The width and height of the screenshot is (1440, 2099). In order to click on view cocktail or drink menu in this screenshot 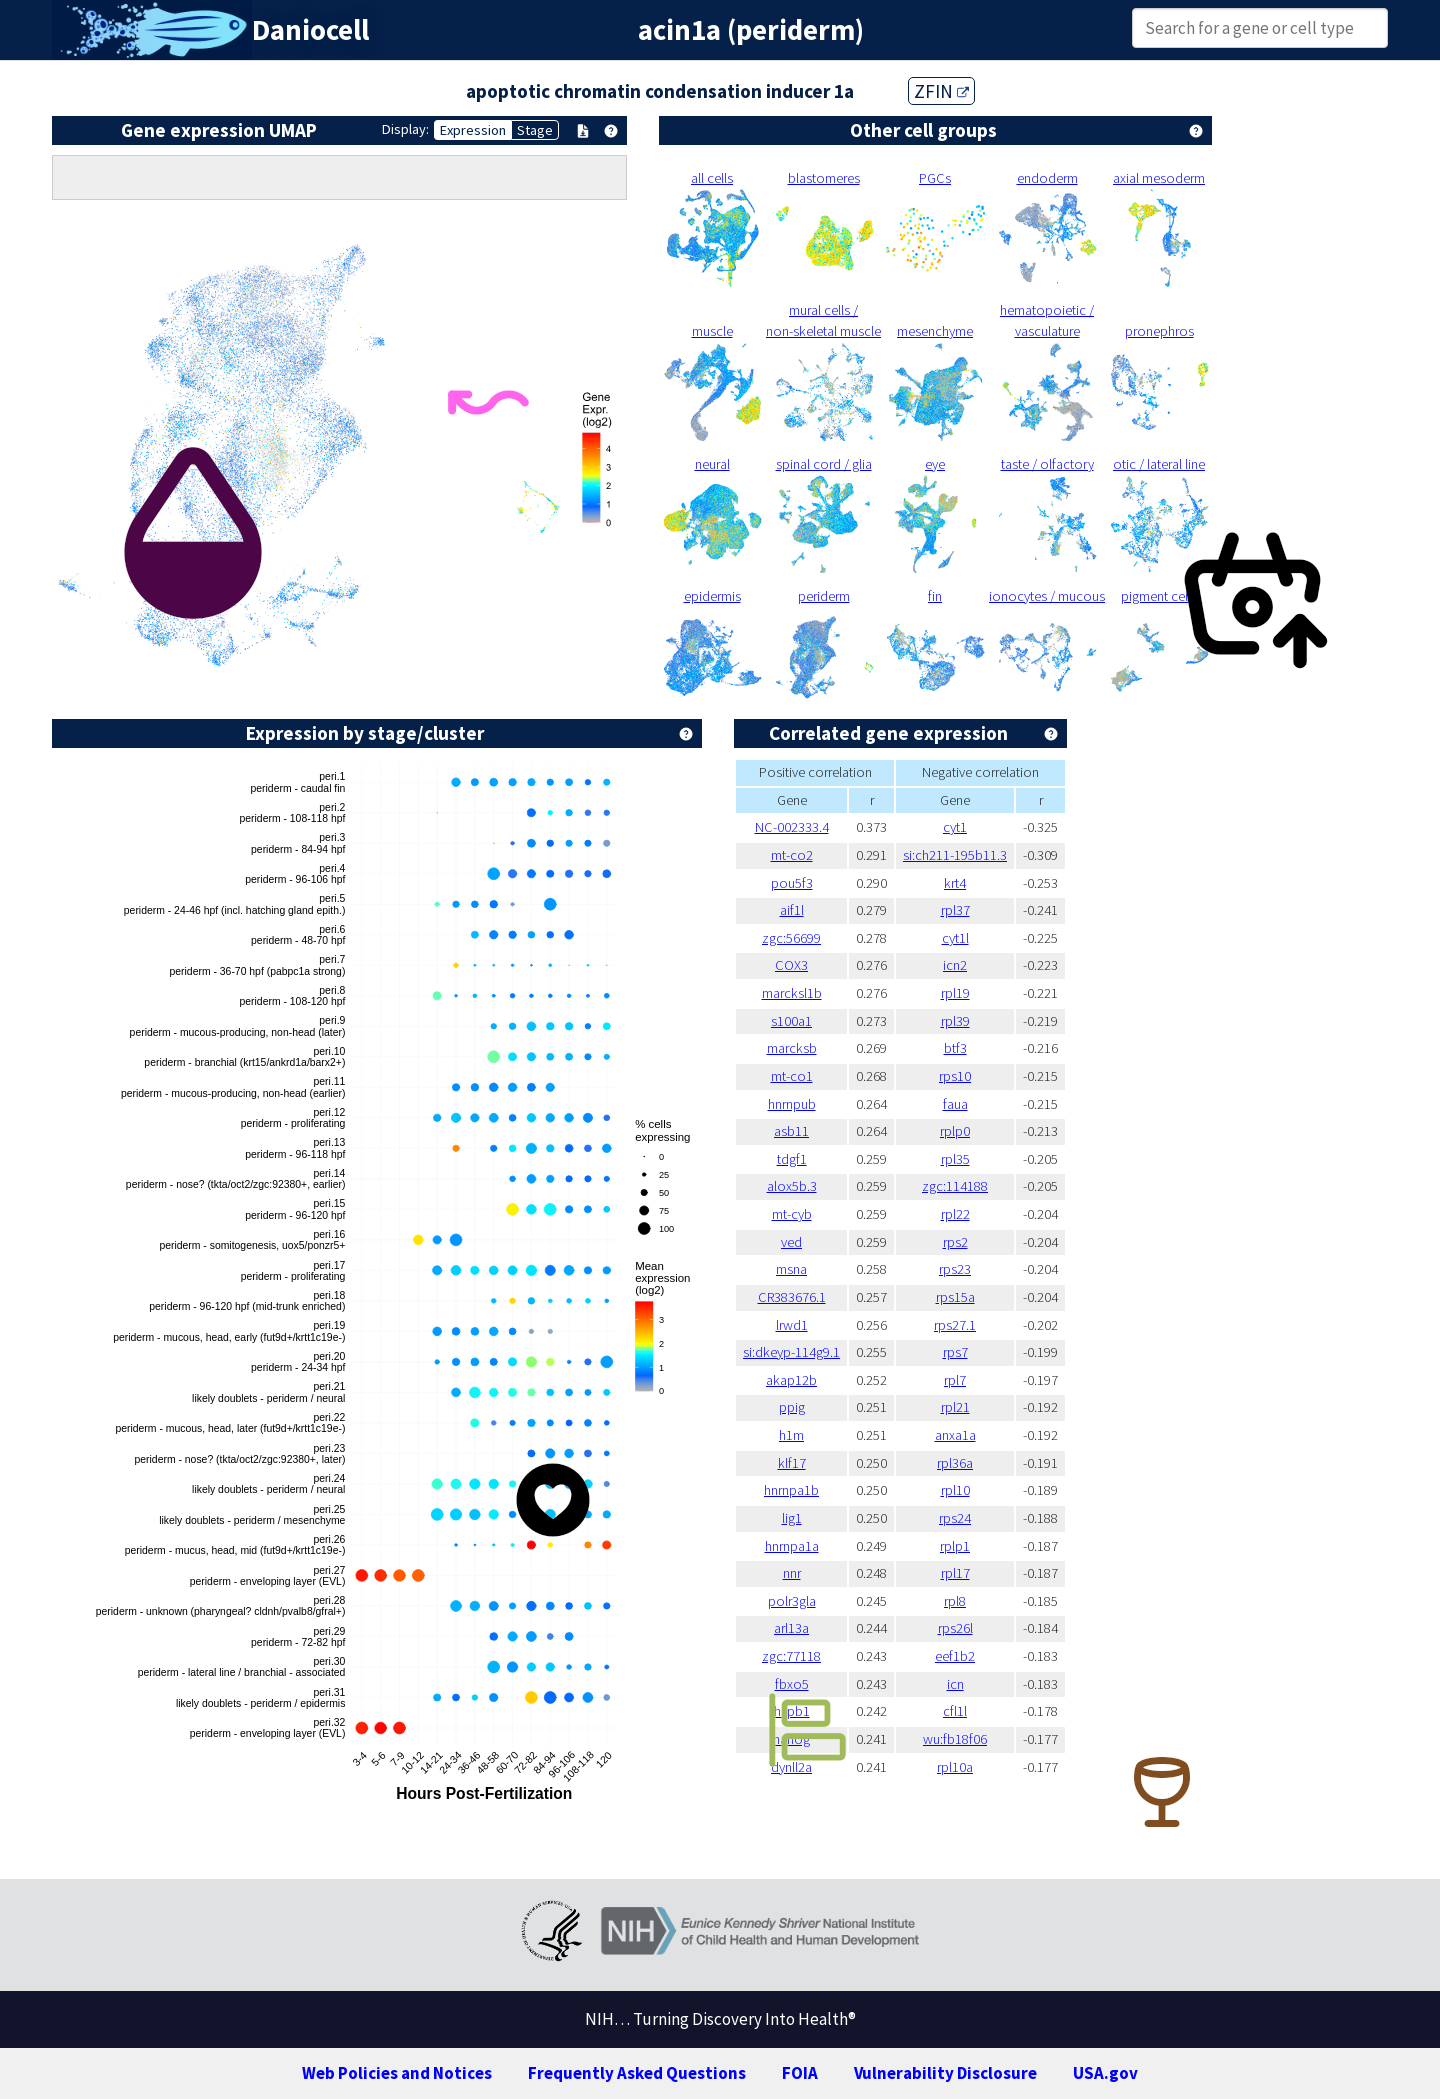, I will do `click(1162, 1792)`.